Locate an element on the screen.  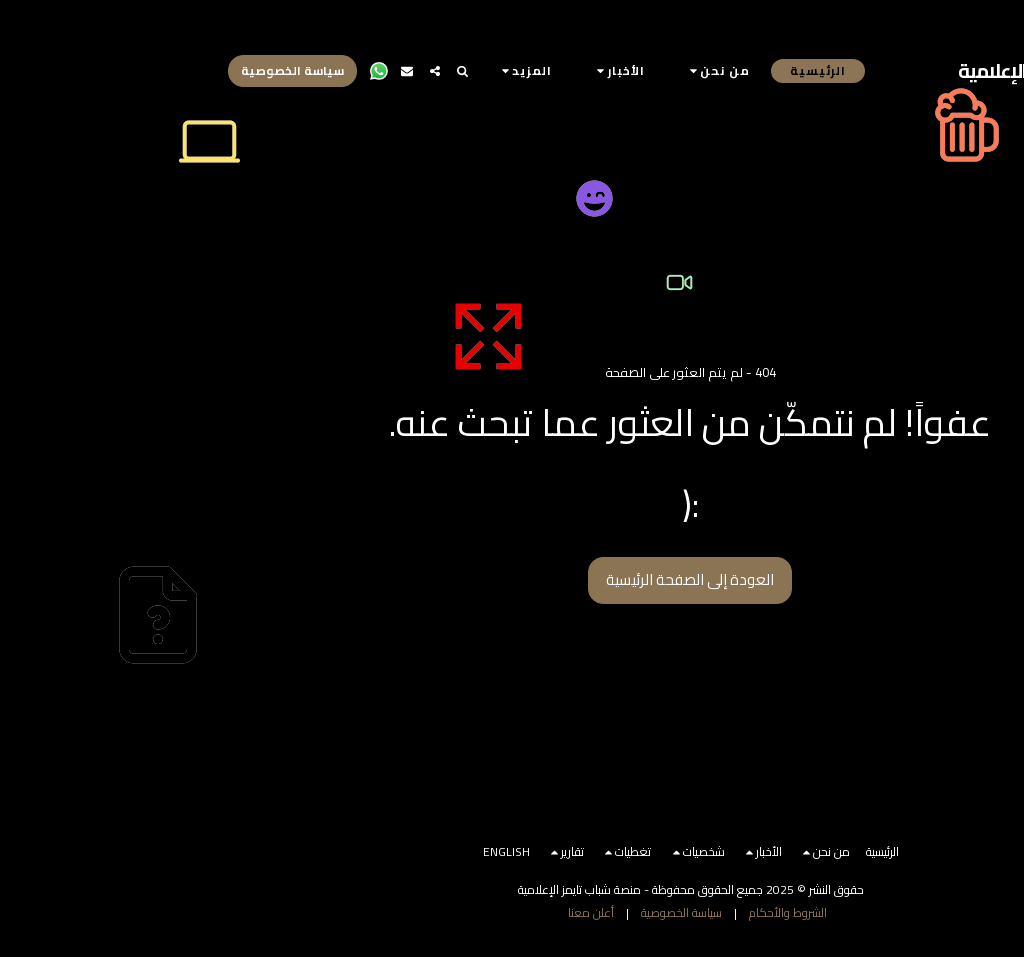
add a playful or flirty reaction to a message is located at coordinates (594, 198).